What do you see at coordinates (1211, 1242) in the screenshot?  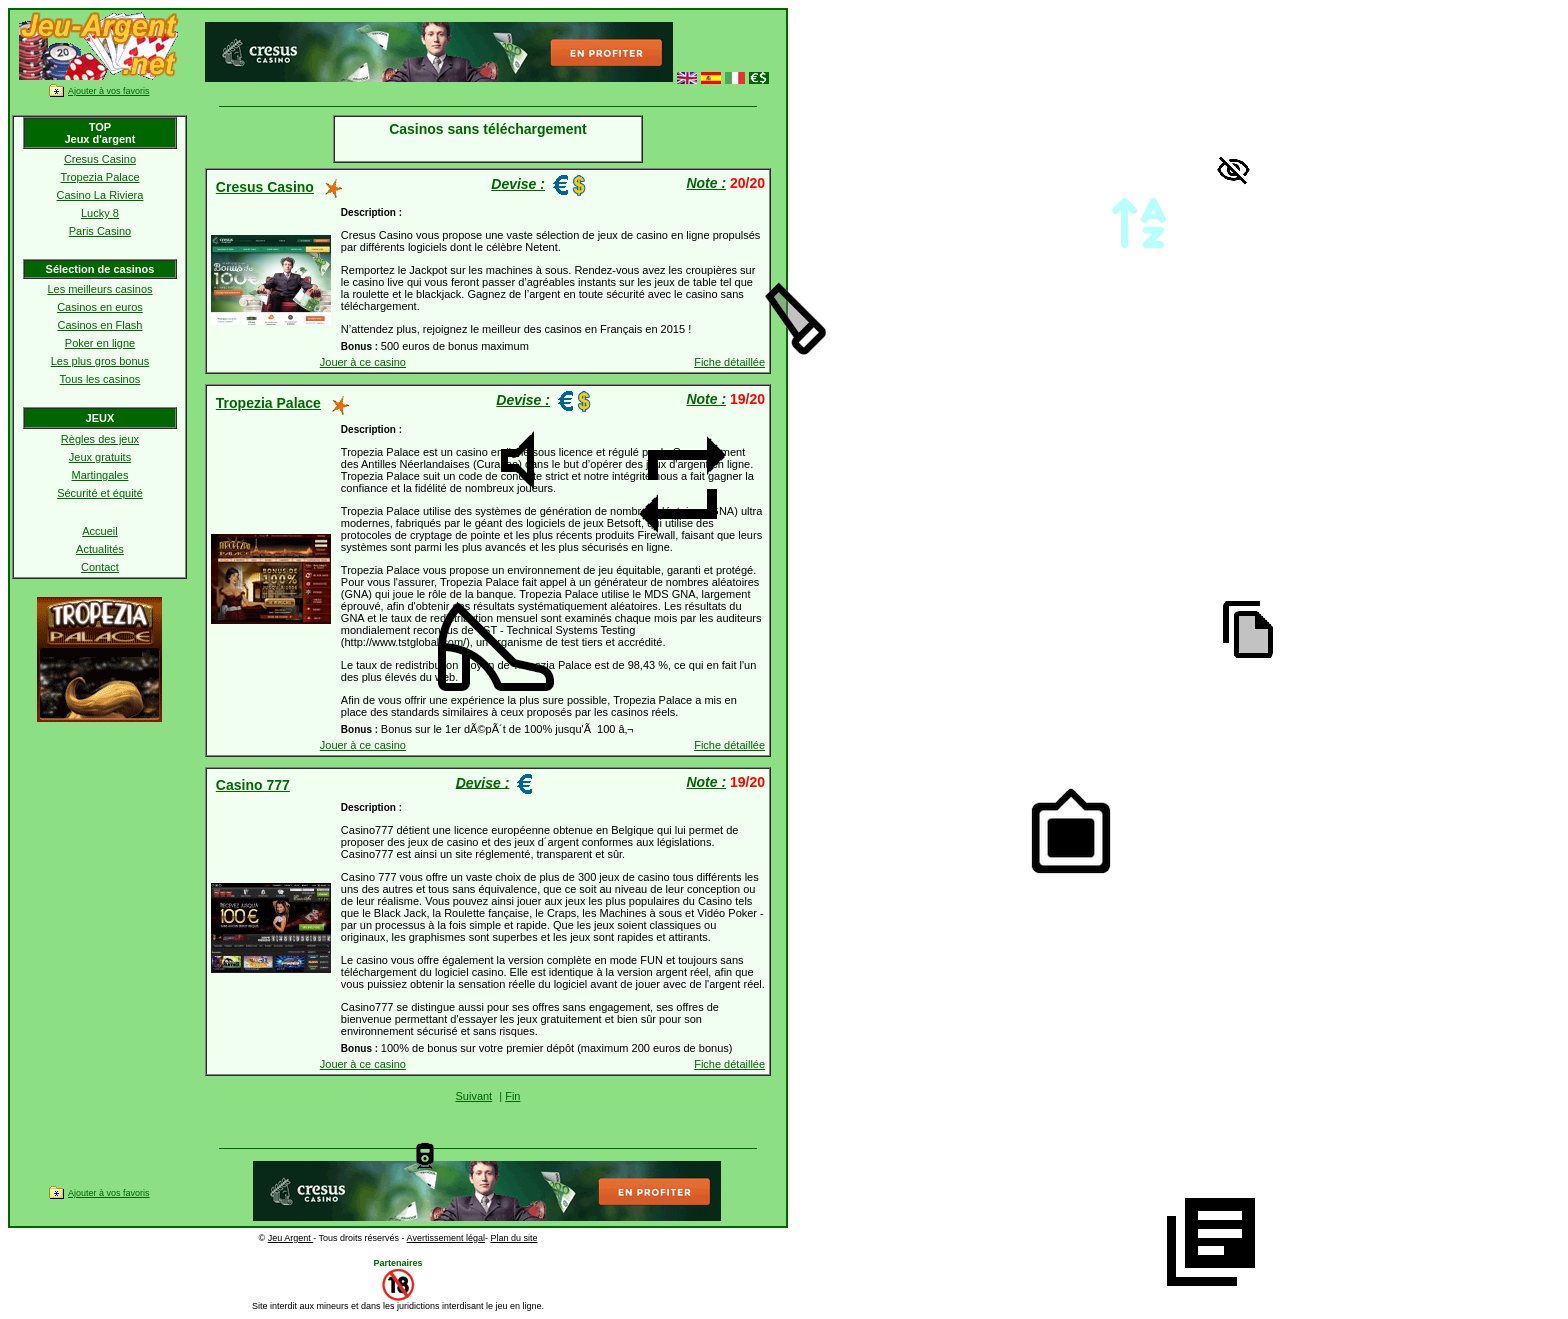 I see `access your document library` at bounding box center [1211, 1242].